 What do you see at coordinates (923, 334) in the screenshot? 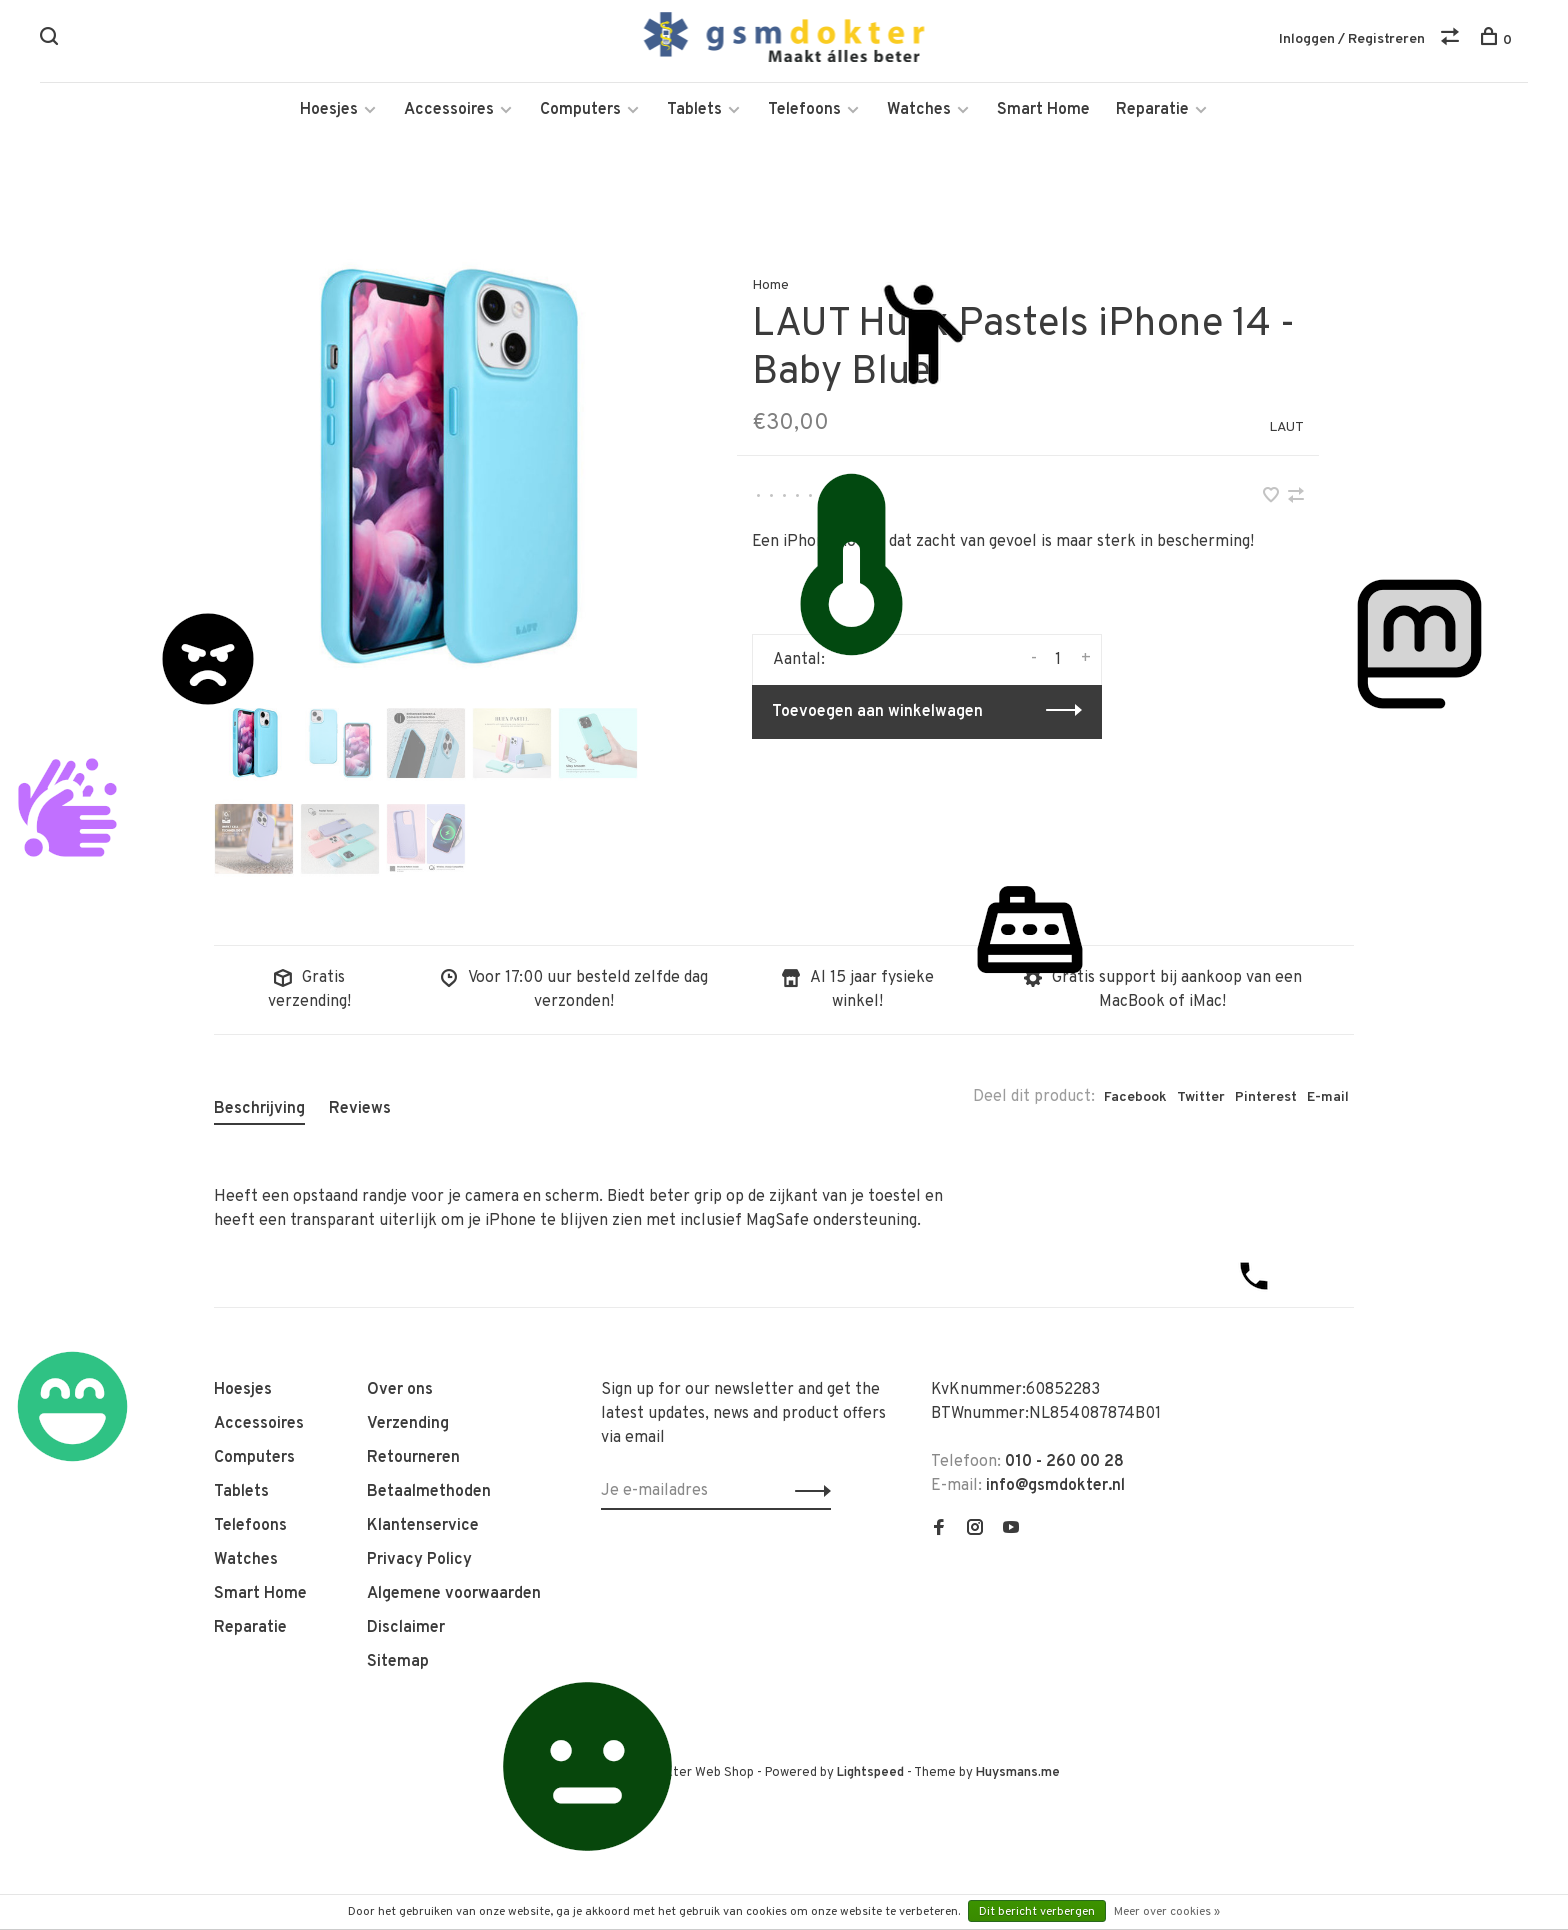
I see `access social or people-related features` at bounding box center [923, 334].